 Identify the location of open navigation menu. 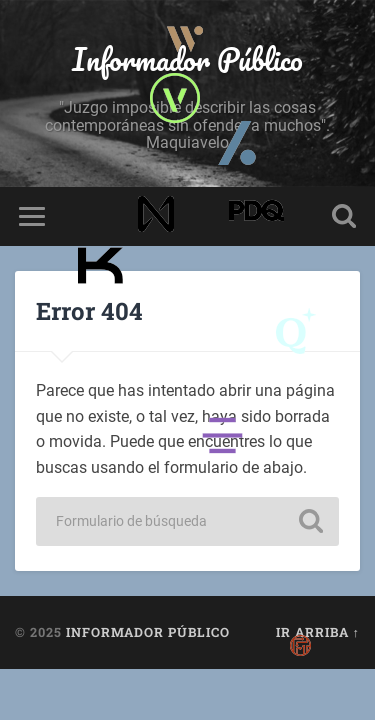
(222, 435).